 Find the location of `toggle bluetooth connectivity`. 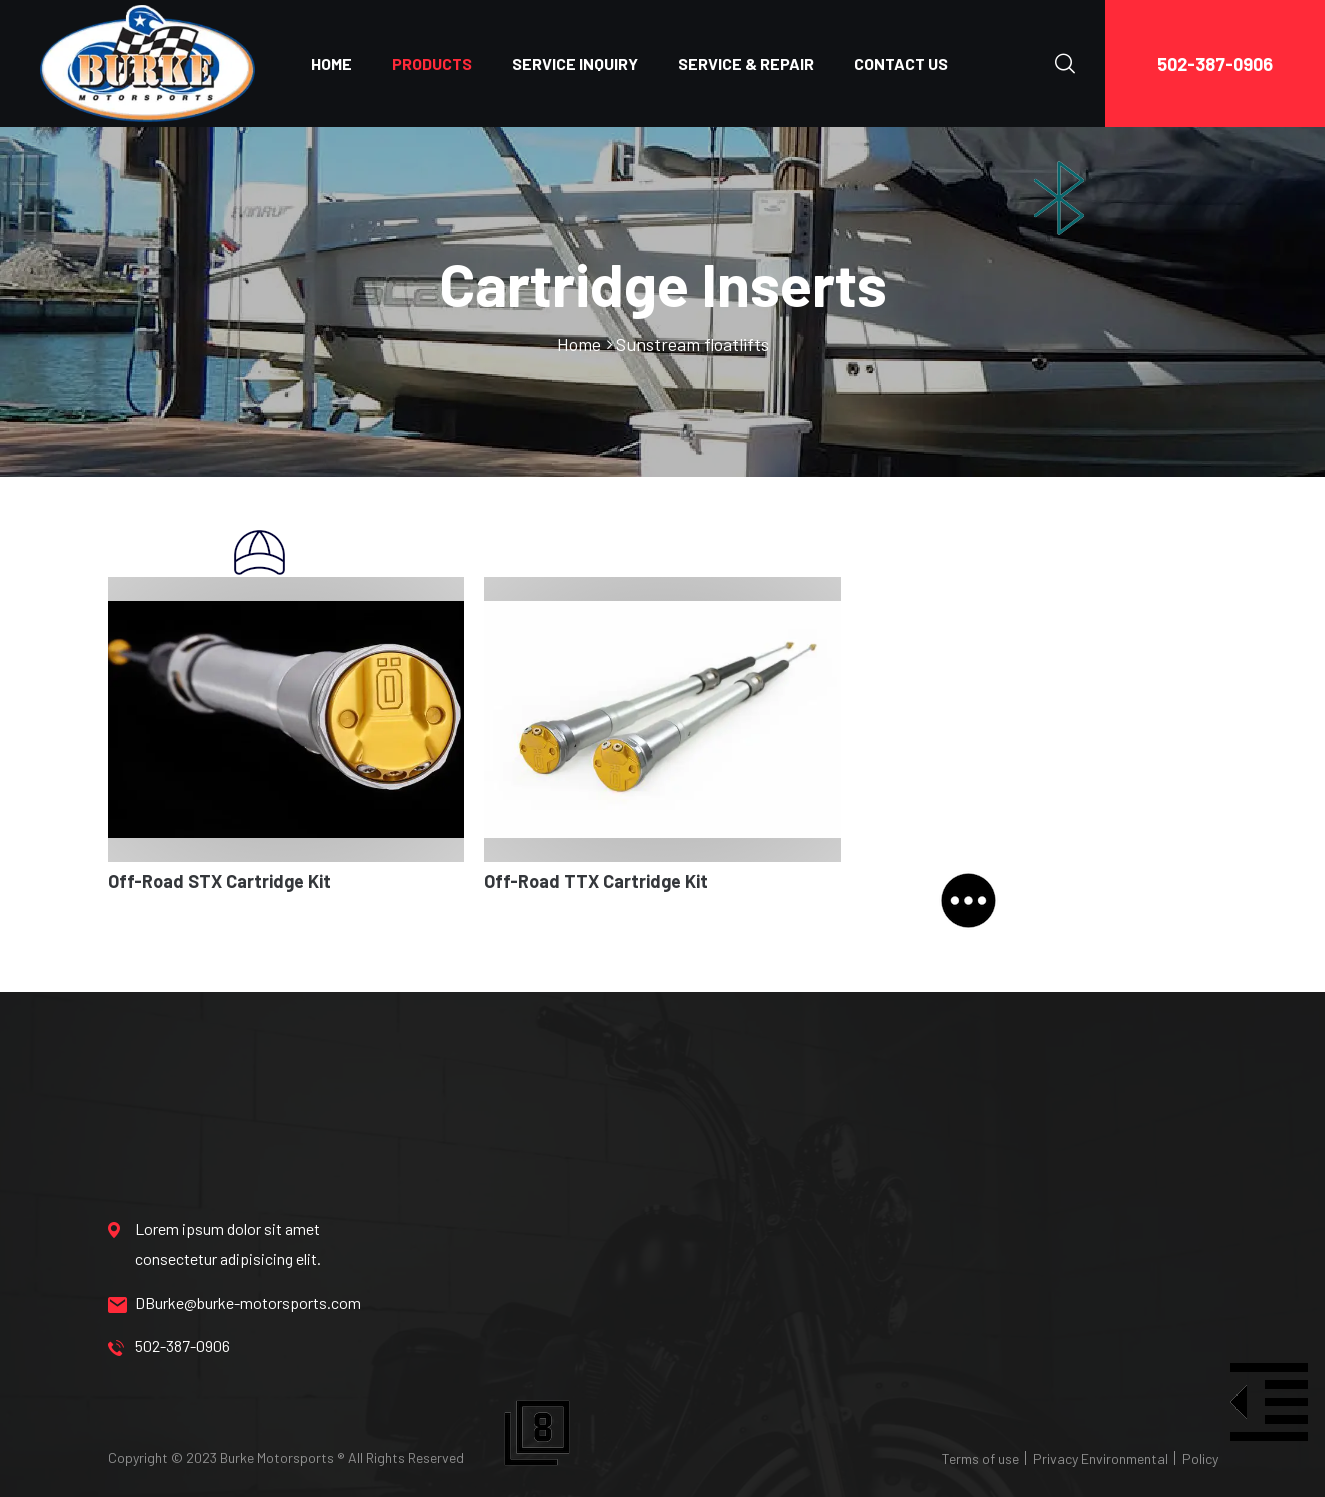

toggle bluetooth connectivity is located at coordinates (1059, 198).